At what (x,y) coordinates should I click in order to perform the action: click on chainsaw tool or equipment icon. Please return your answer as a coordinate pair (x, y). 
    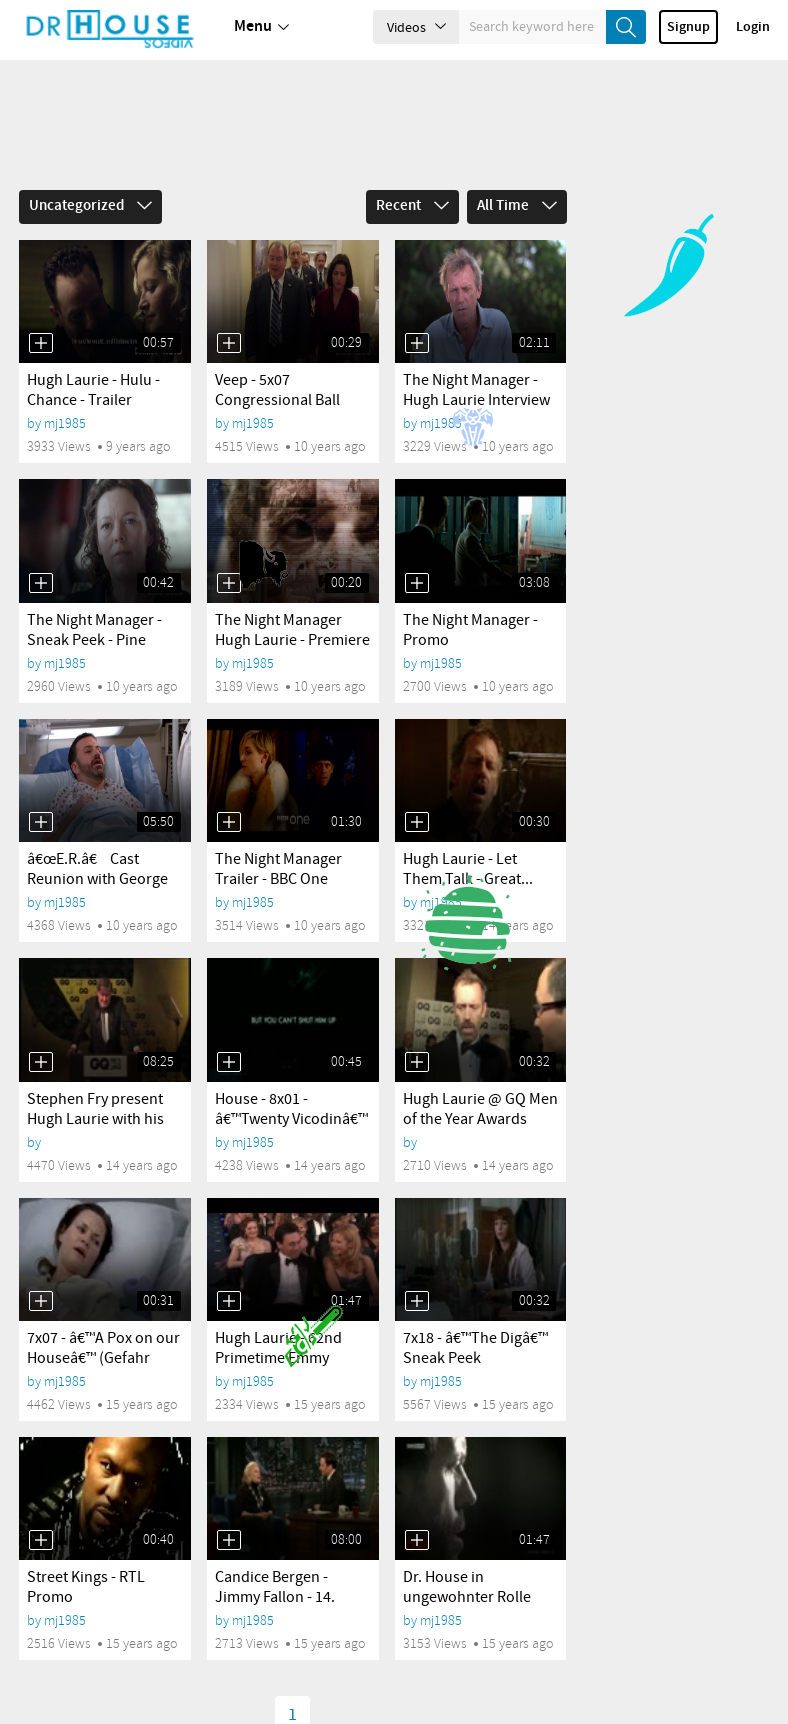
    Looking at the image, I should click on (314, 1336).